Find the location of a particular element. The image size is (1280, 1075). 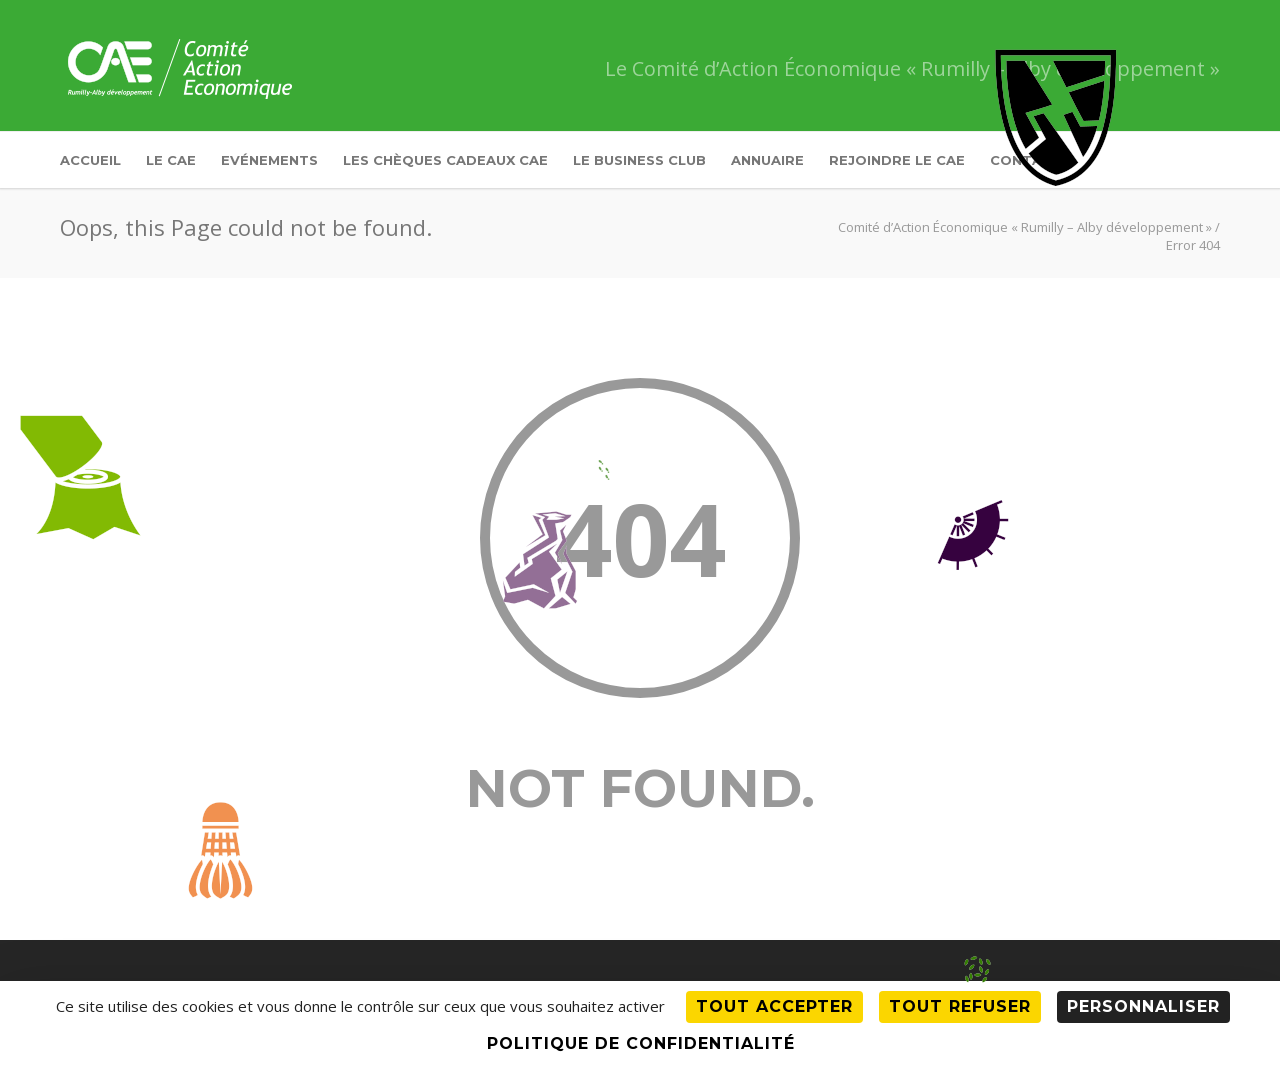

sesame seeds ingredient or allergen indicator is located at coordinates (977, 969).